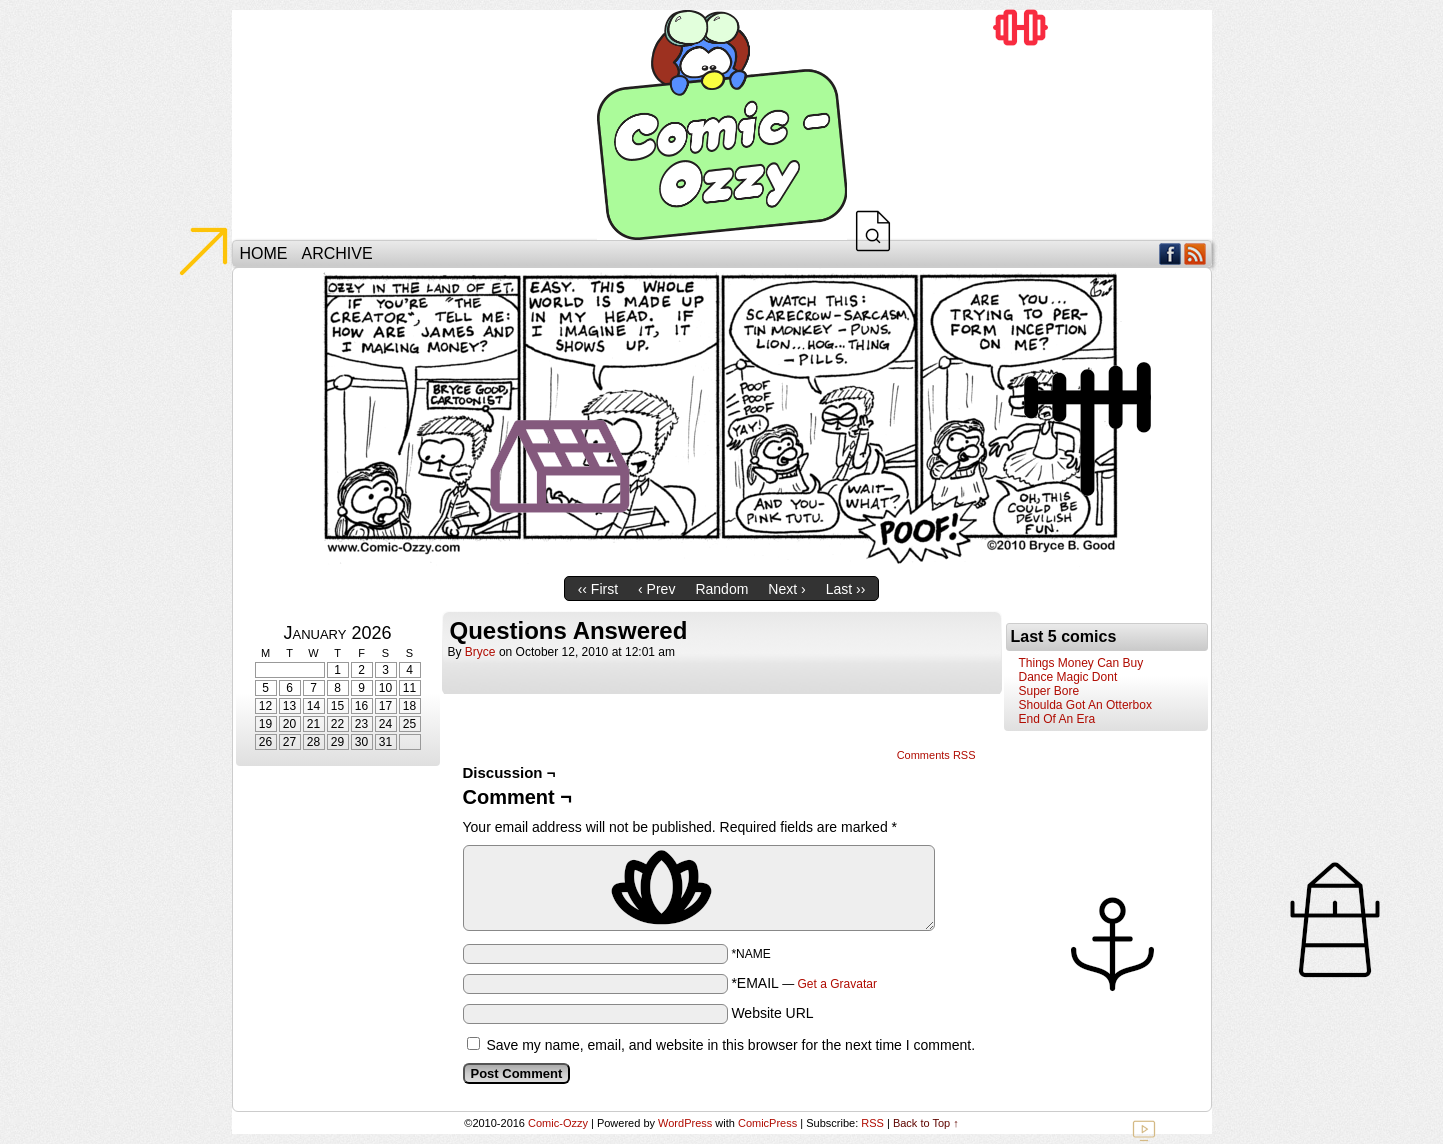  Describe the element at coordinates (873, 231) in the screenshot. I see `search within a document` at that location.